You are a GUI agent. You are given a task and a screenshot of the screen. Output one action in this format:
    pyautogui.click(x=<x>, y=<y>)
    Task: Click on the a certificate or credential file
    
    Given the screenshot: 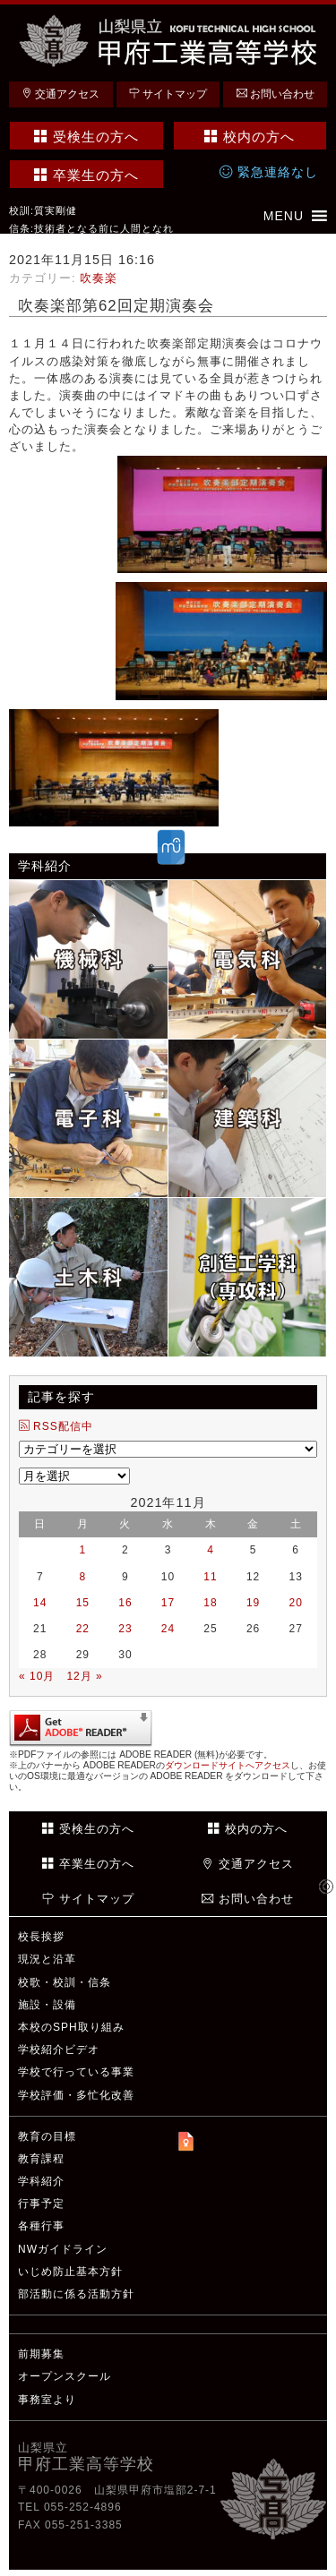 What is the action you would take?
    pyautogui.click(x=185, y=2141)
    